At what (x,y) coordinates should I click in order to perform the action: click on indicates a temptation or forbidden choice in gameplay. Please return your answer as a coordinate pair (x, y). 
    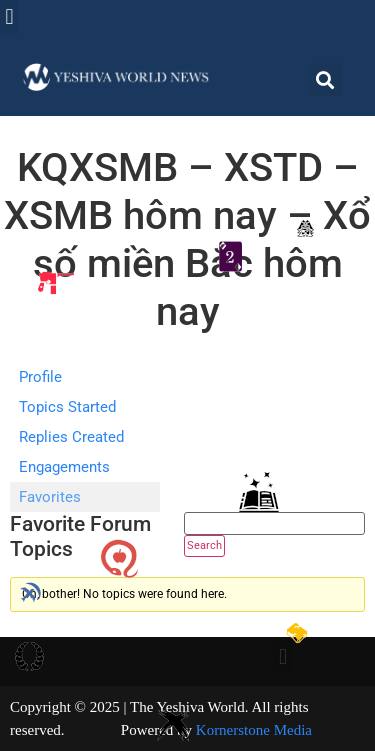
    Looking at the image, I should click on (119, 558).